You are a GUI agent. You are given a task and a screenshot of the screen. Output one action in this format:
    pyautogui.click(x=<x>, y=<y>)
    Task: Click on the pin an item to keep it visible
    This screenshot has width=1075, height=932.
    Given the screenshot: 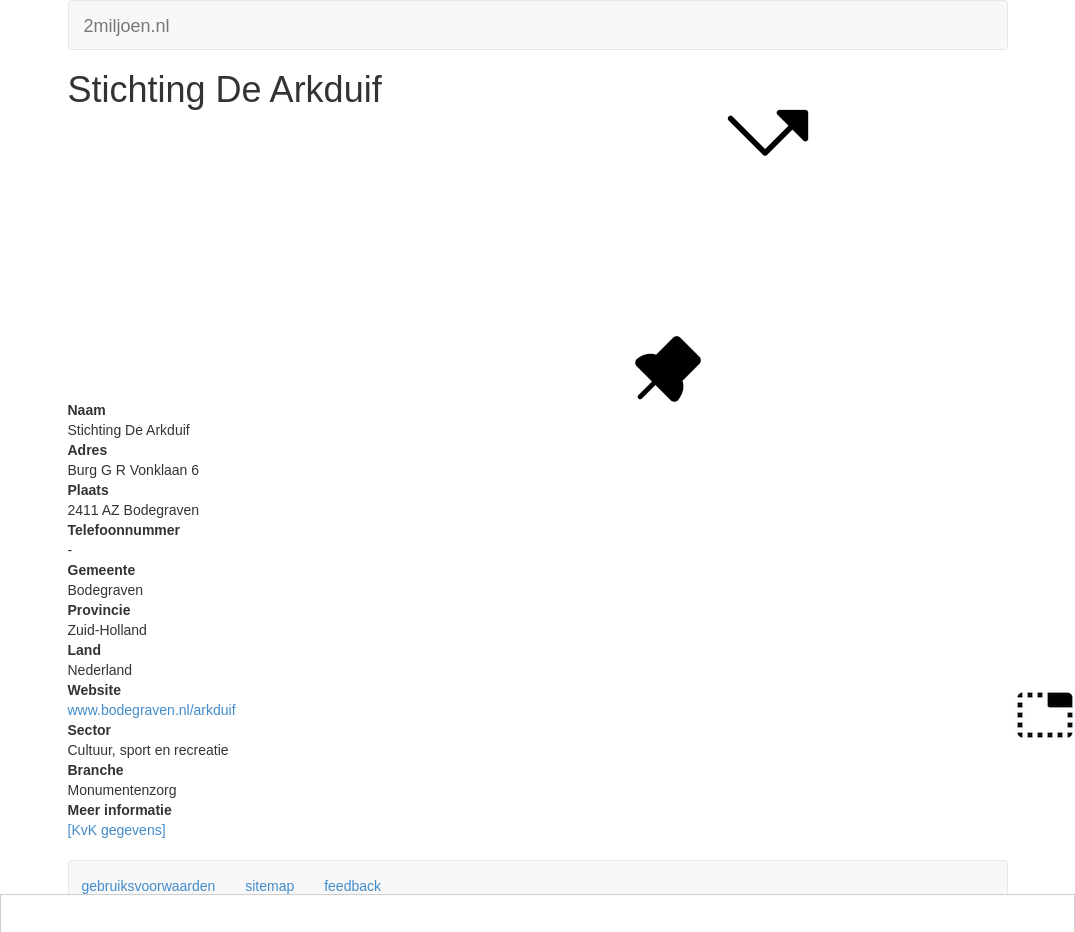 What is the action you would take?
    pyautogui.click(x=665, y=371)
    